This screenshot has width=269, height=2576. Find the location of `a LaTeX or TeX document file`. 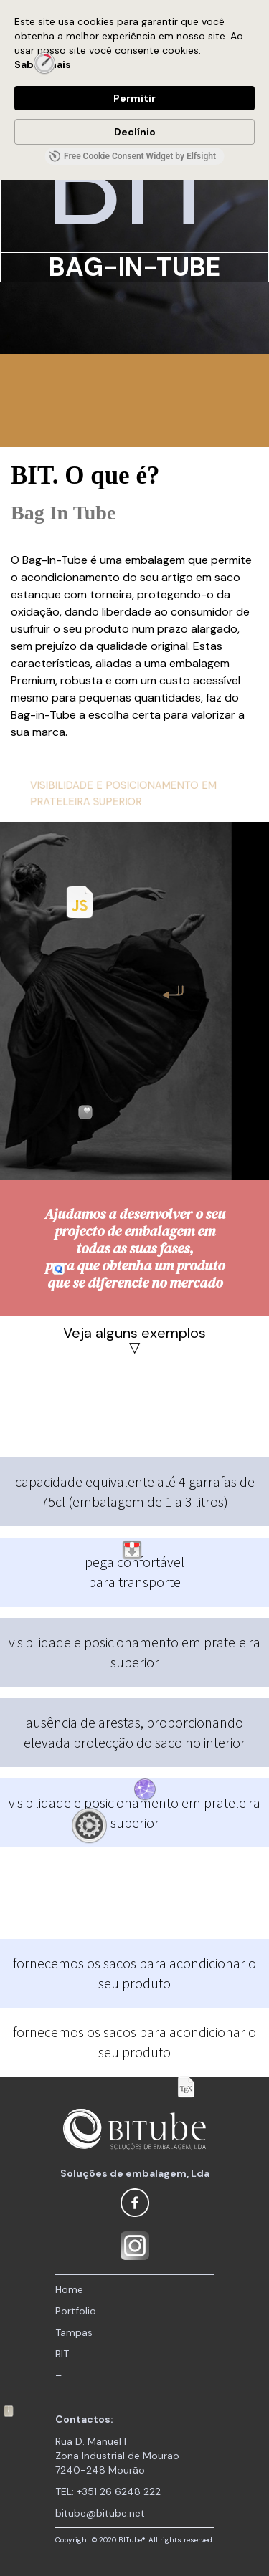

a LaTeX or TeX document file is located at coordinates (186, 2087).